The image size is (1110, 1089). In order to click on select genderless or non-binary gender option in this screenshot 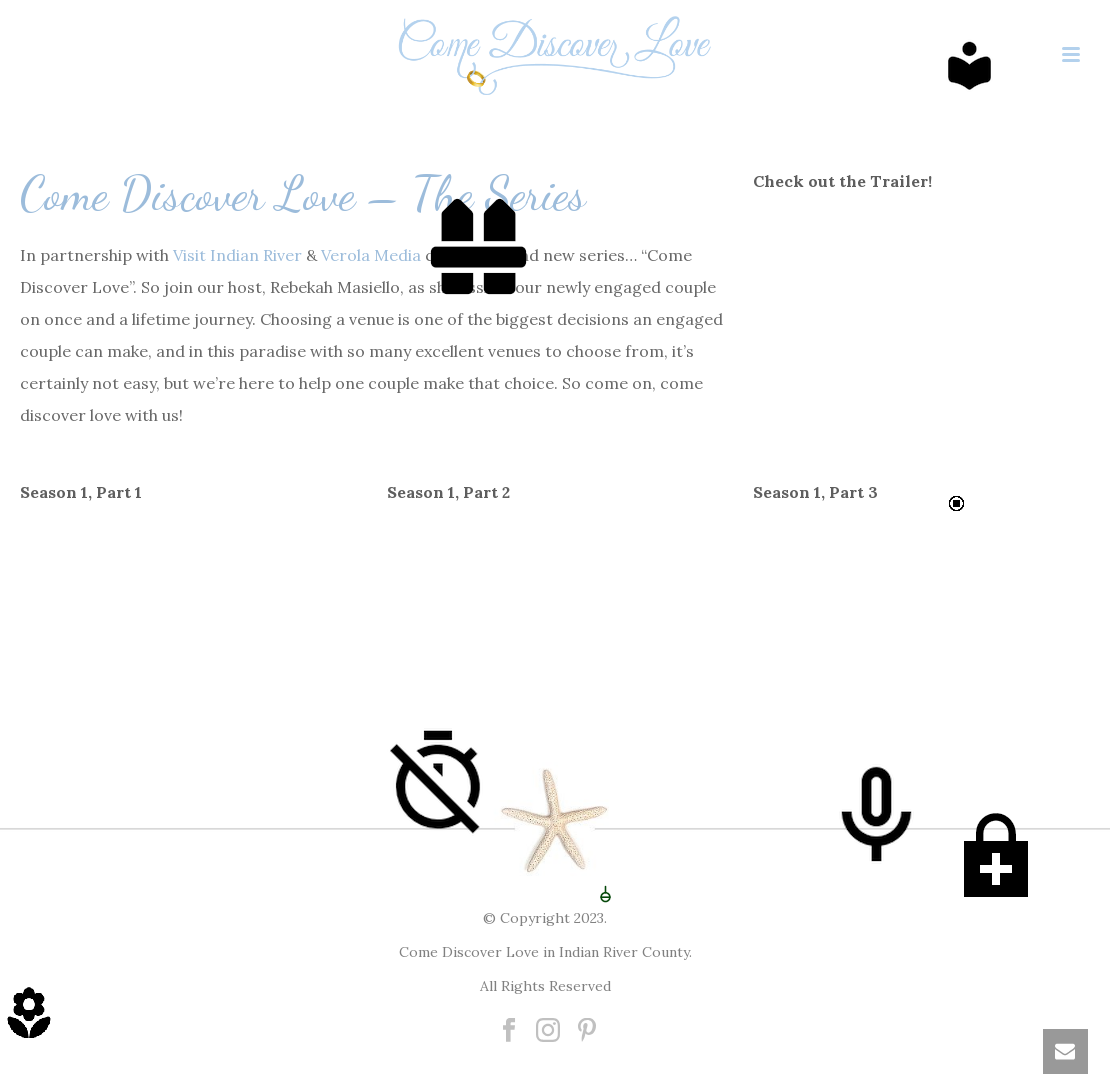, I will do `click(605, 894)`.